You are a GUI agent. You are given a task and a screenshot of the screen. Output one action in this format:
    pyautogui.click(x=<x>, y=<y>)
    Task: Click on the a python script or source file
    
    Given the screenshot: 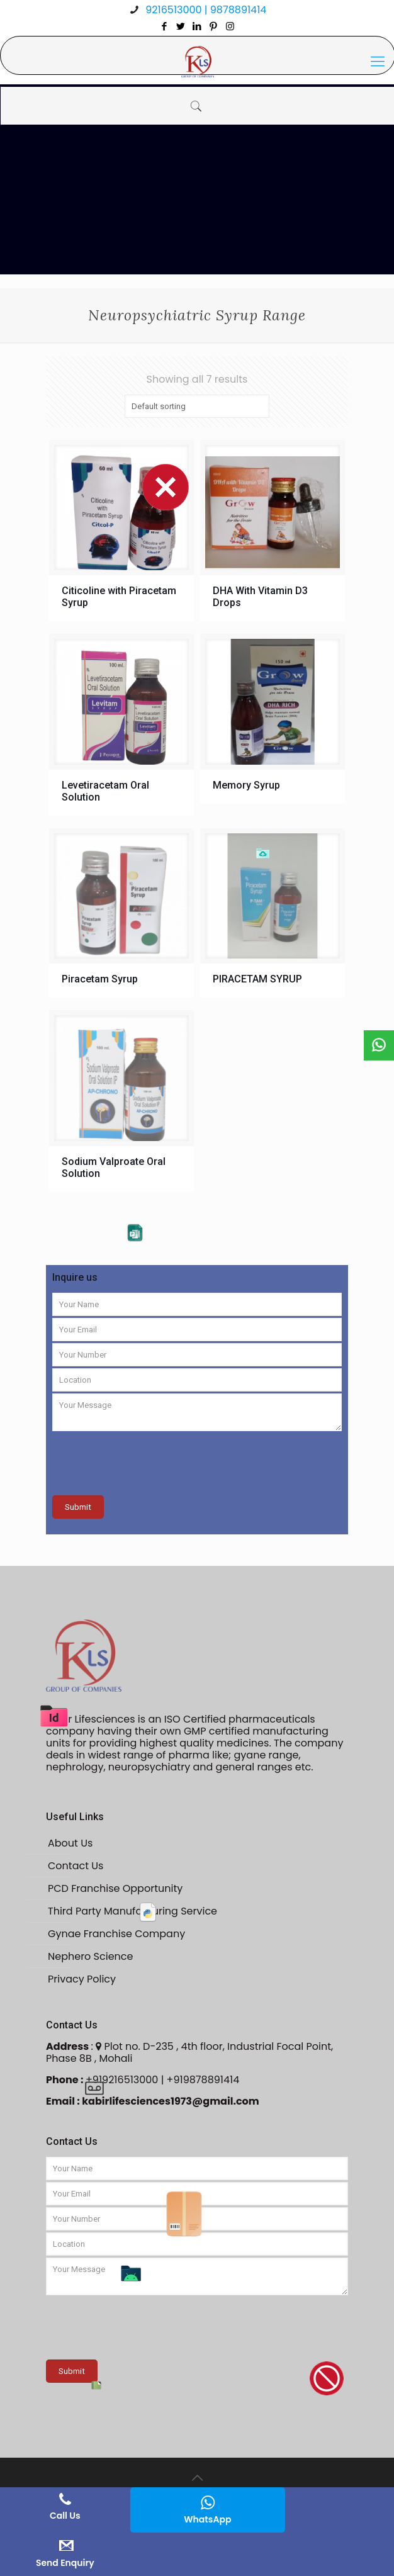 What is the action you would take?
    pyautogui.click(x=148, y=1912)
    